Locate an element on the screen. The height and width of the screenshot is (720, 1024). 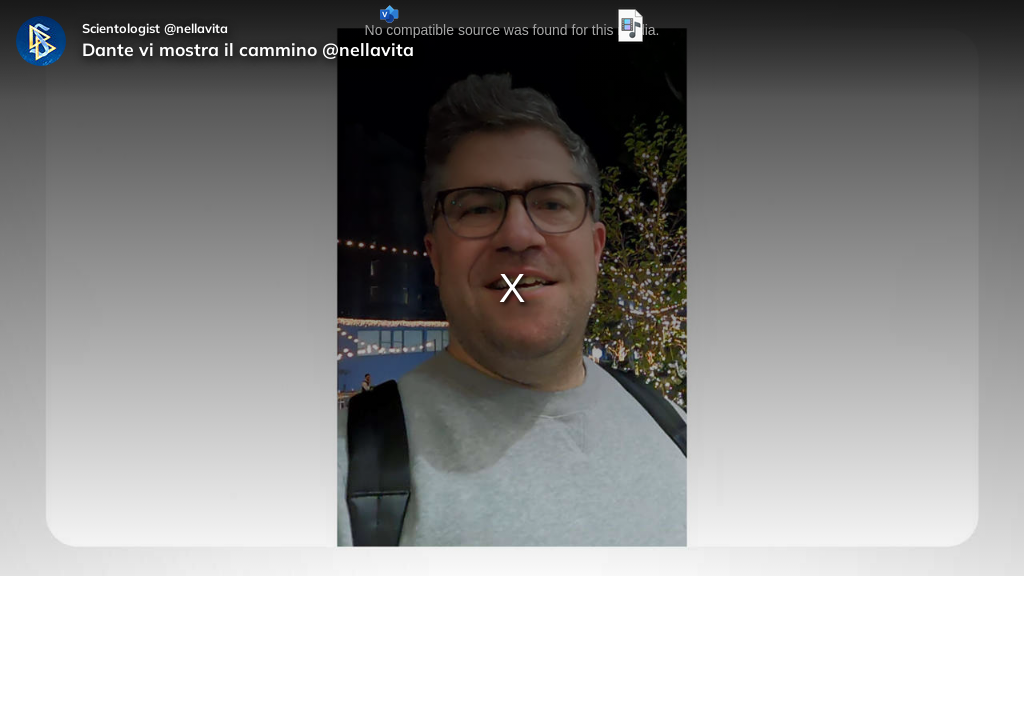
open Microsoft Visio application is located at coordinates (389, 14).